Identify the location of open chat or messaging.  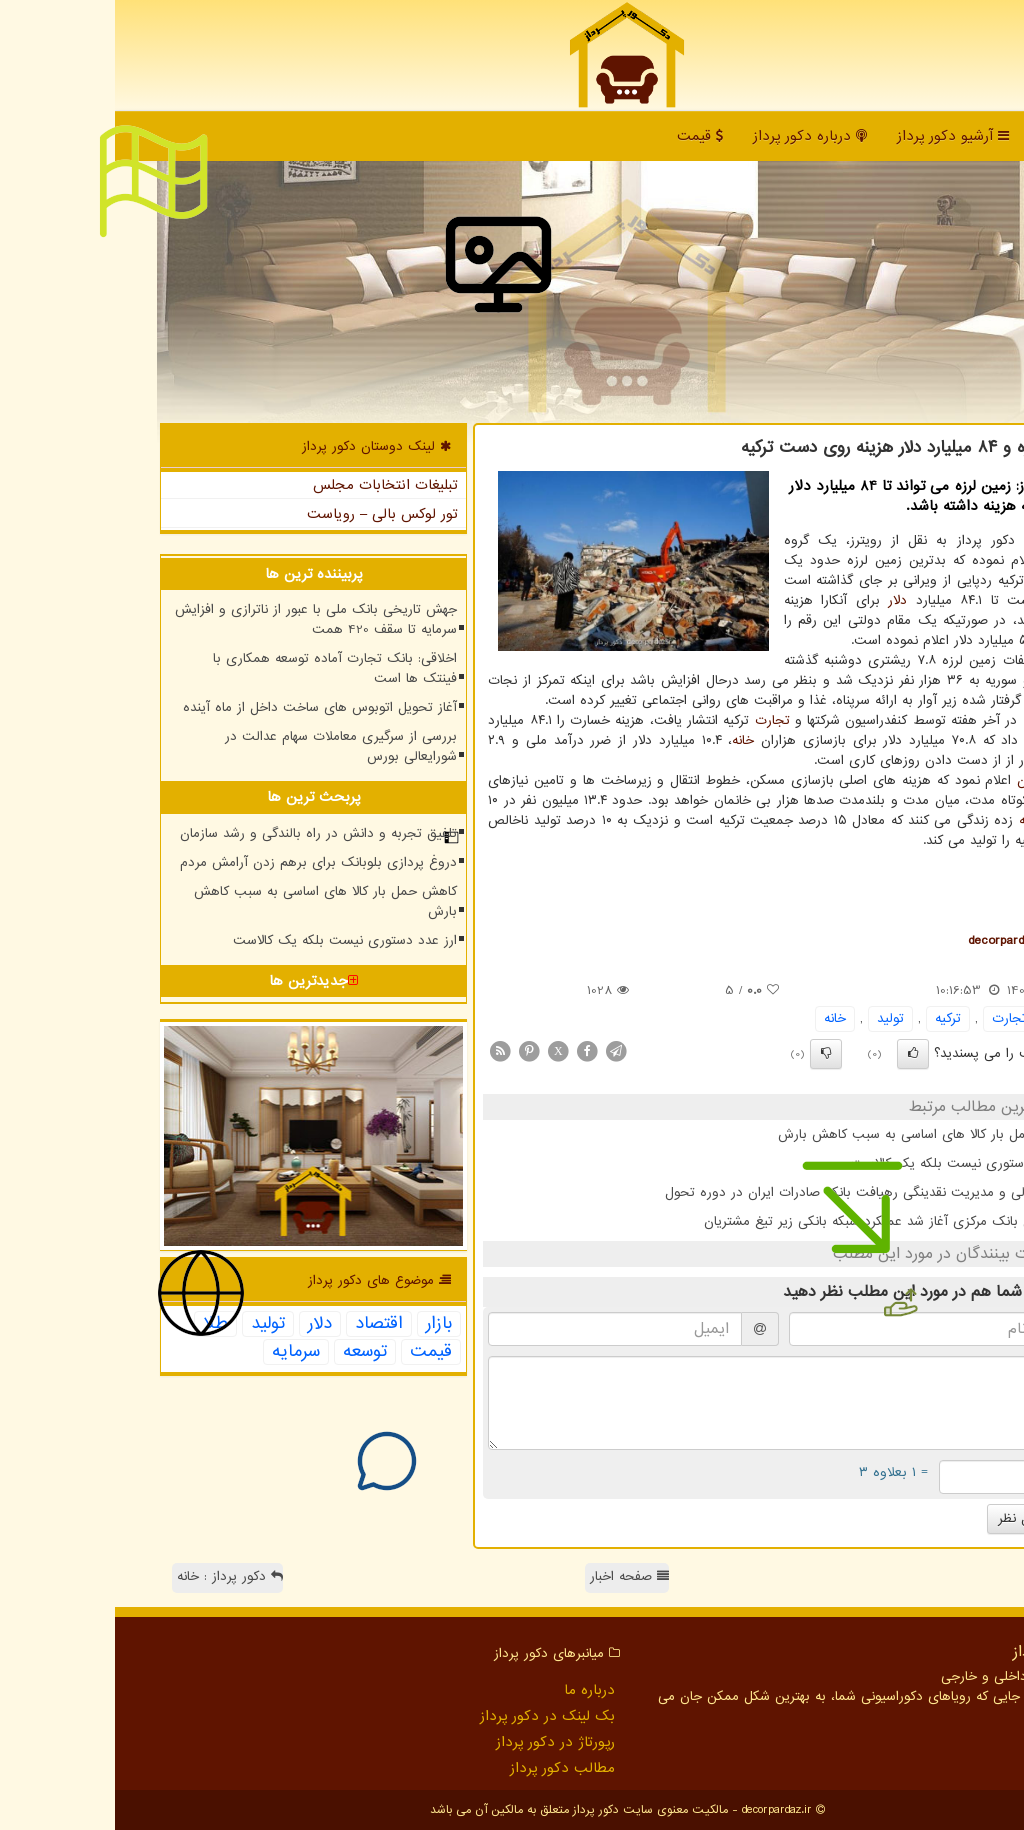
(387, 1461).